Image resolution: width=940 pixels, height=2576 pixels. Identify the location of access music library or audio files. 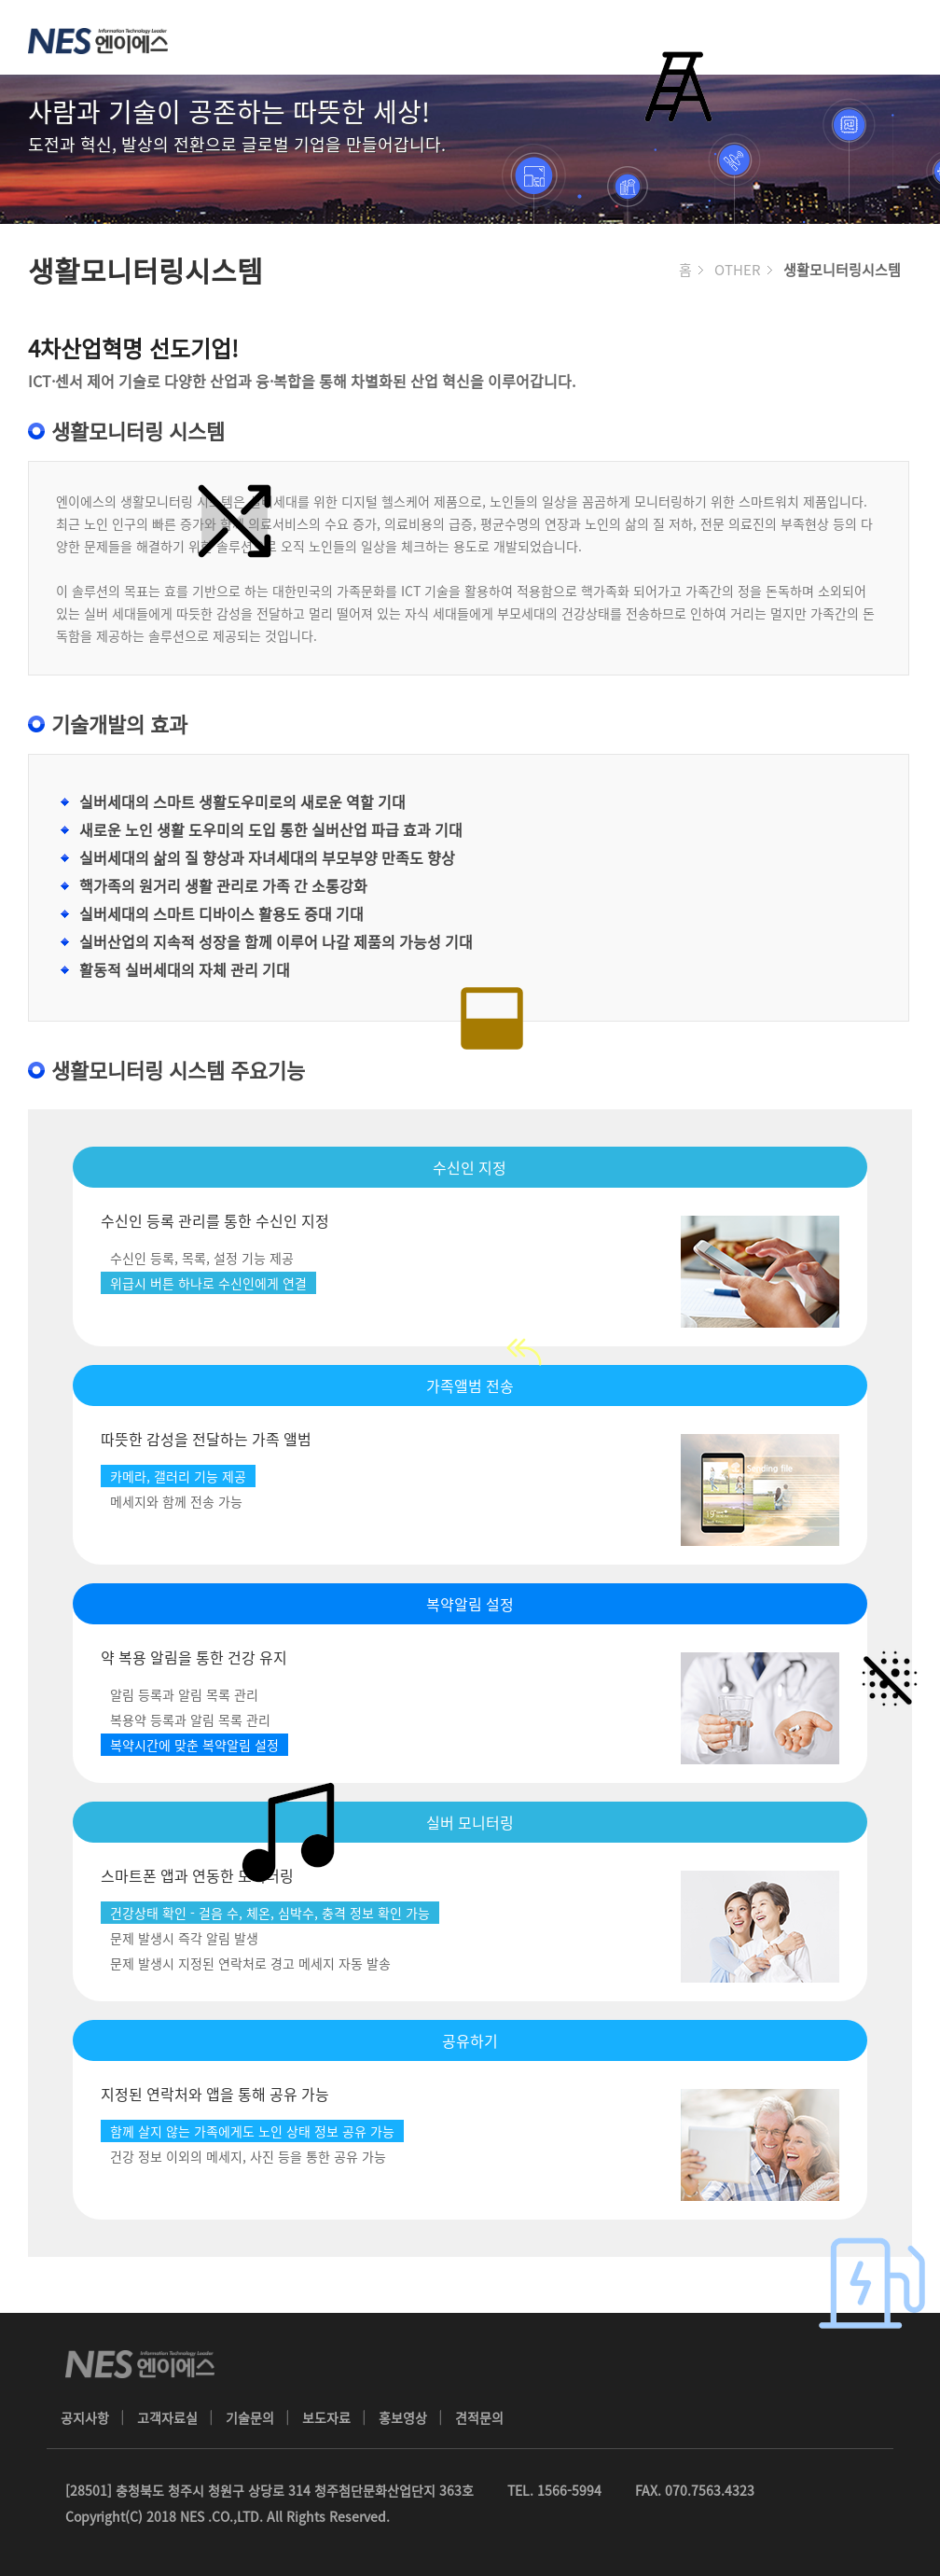
(294, 1834).